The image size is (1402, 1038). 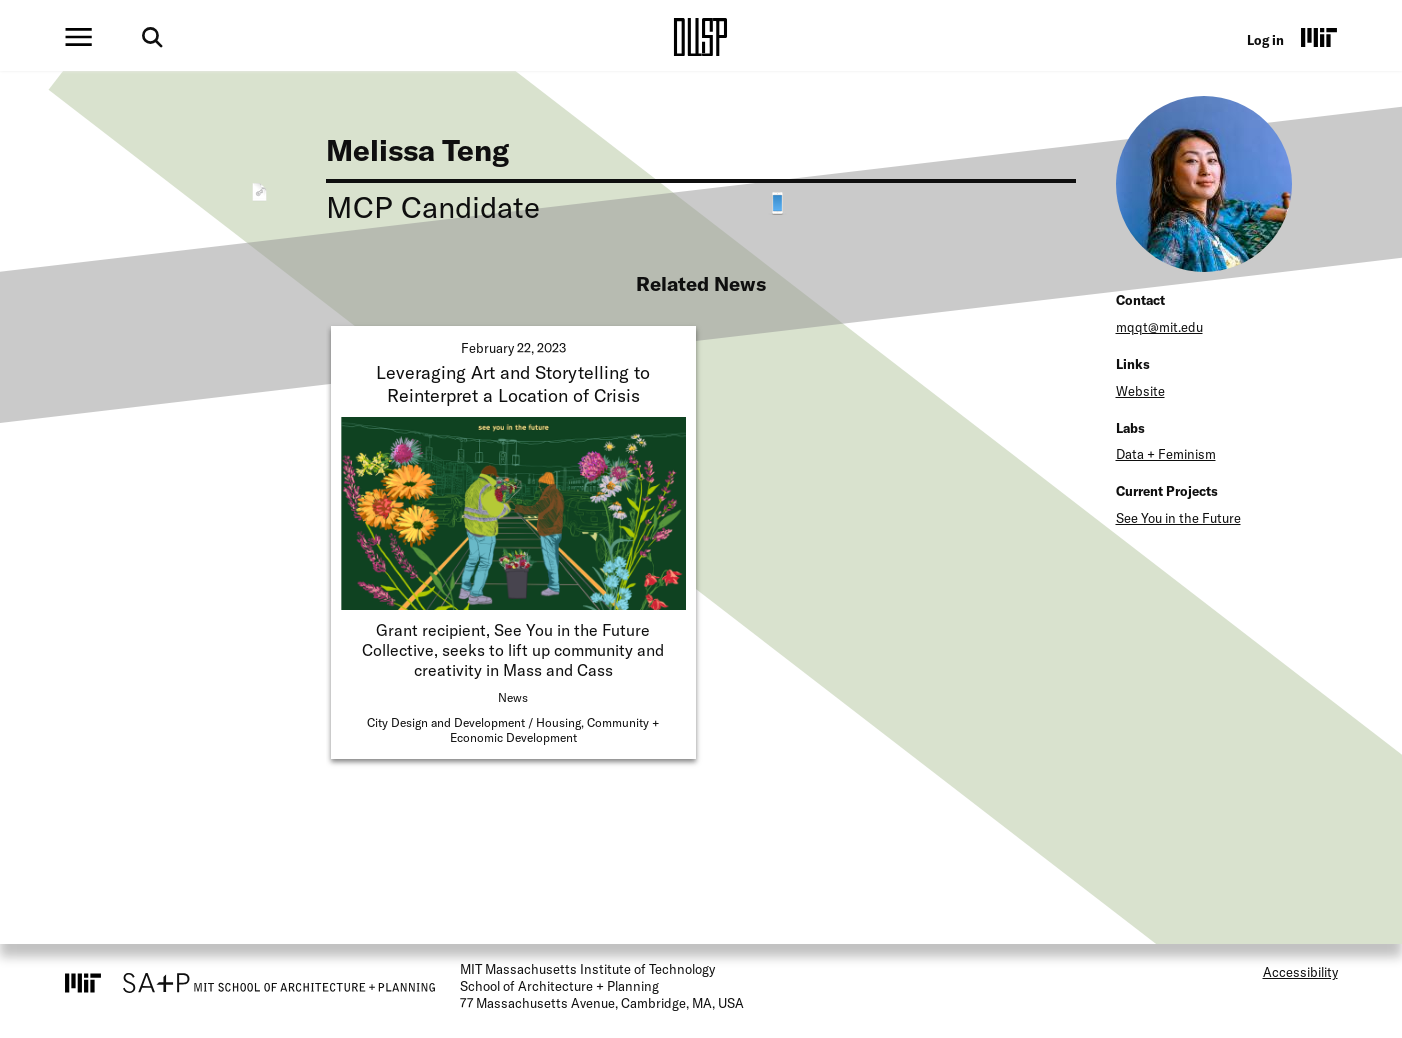 I want to click on slack authentication or login key, so click(x=259, y=192).